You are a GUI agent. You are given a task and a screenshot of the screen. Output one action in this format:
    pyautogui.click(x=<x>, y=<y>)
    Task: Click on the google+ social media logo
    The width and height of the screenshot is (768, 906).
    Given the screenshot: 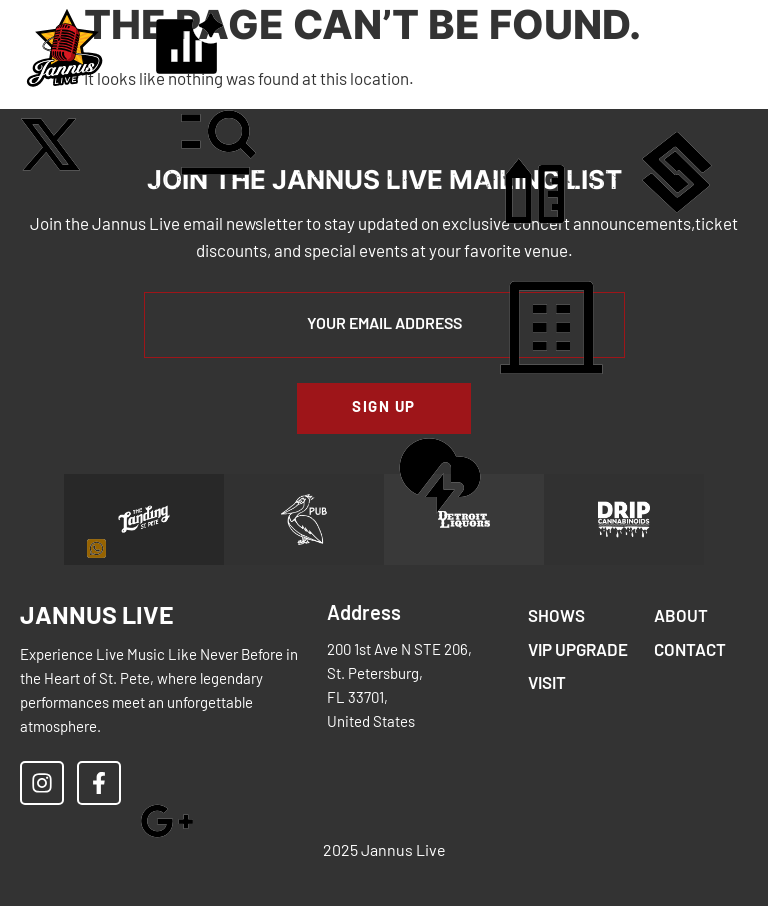 What is the action you would take?
    pyautogui.click(x=167, y=821)
    